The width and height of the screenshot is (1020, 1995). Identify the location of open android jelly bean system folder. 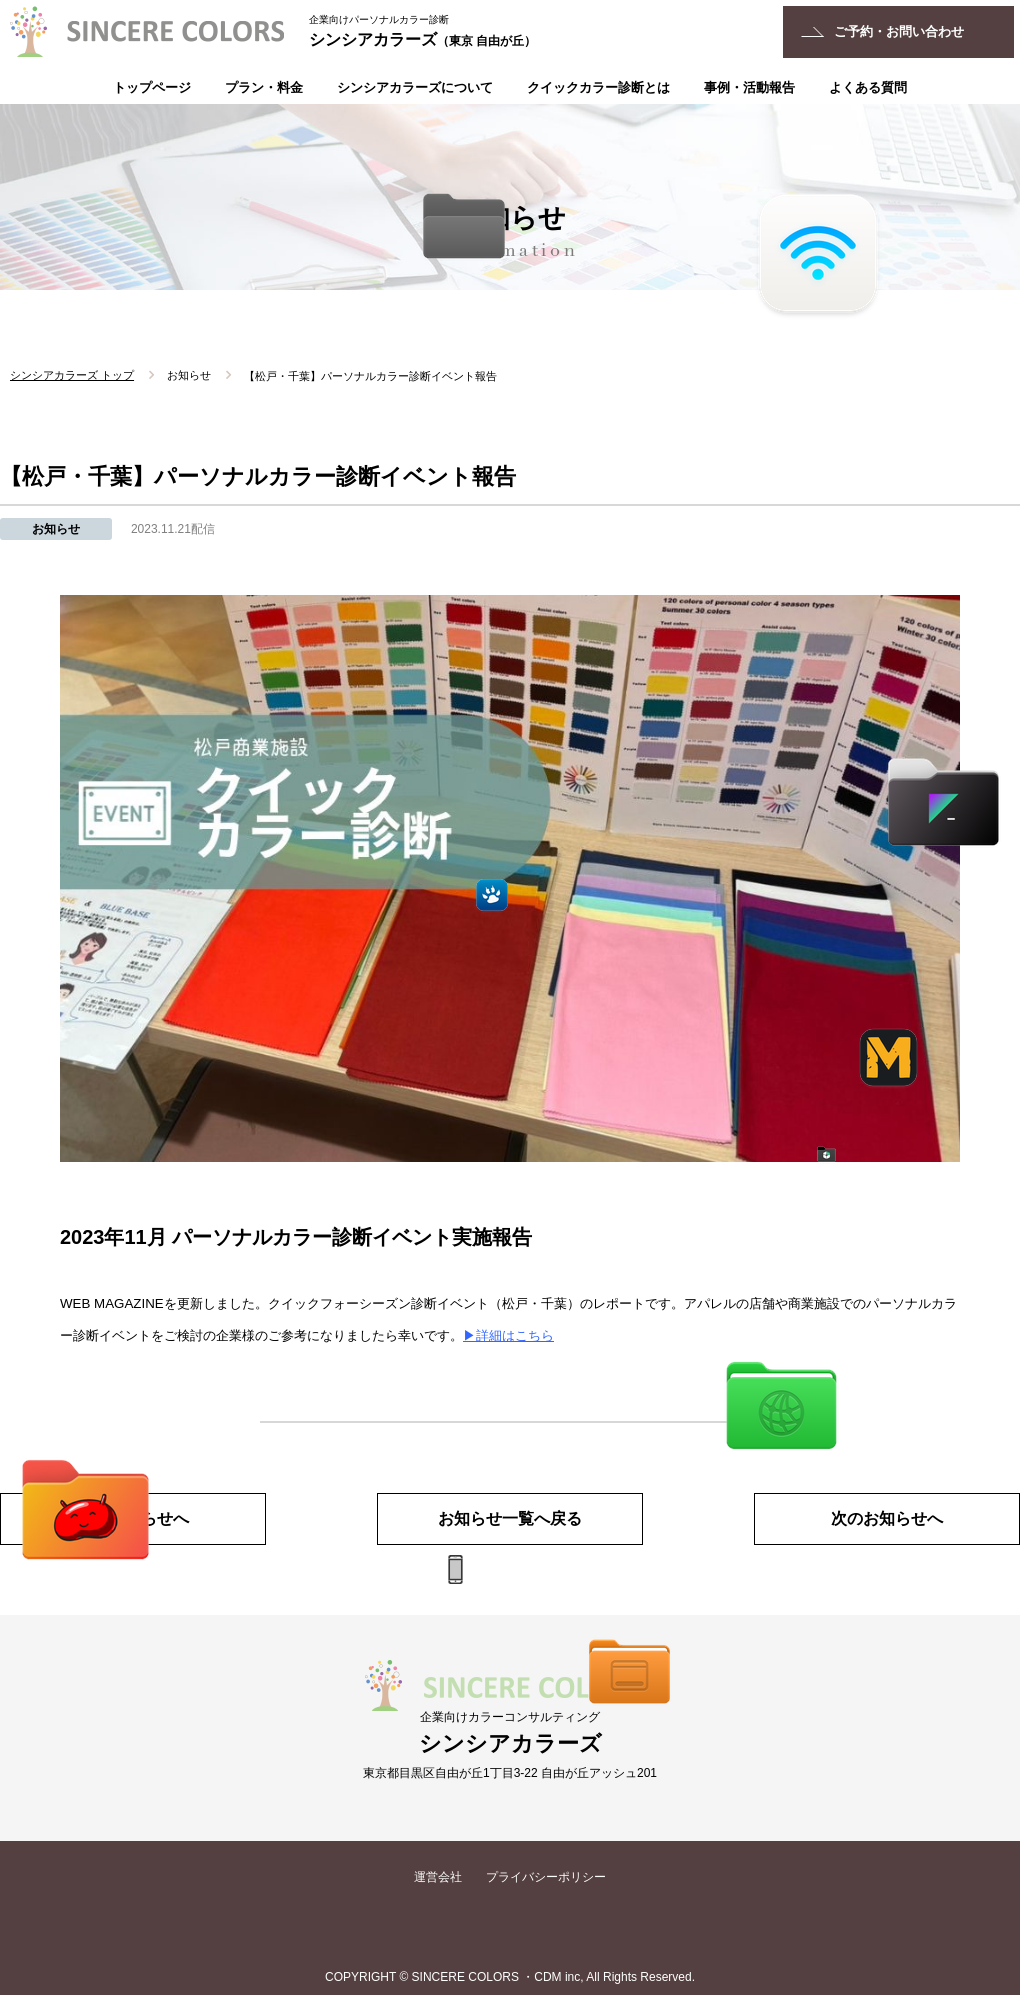
(85, 1513).